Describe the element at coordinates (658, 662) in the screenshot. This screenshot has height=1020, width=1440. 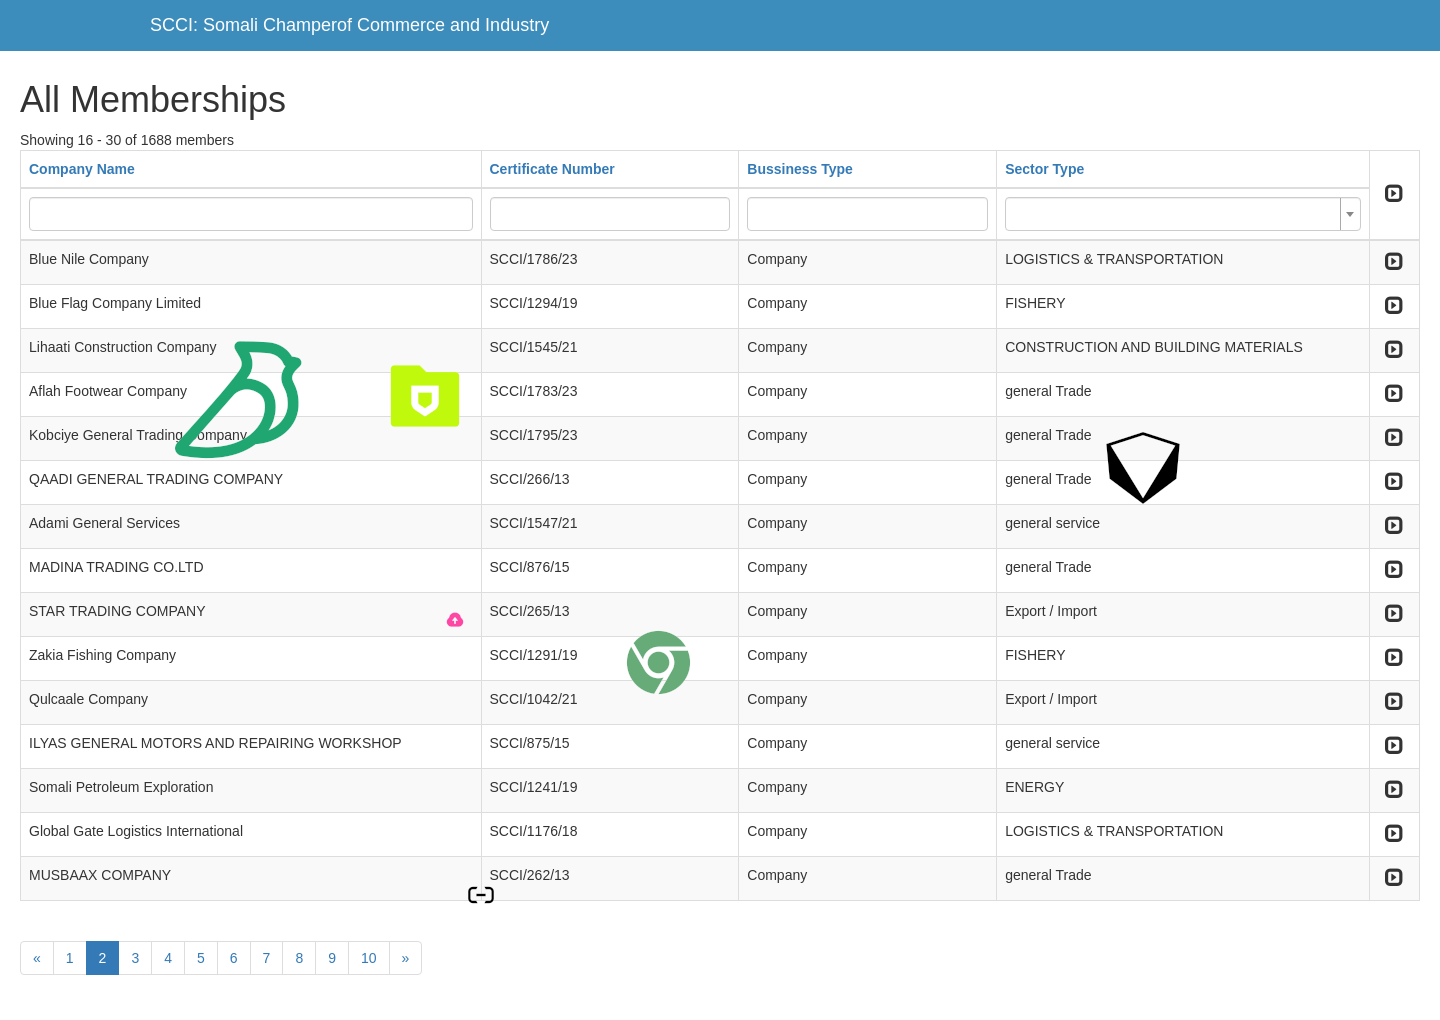
I see `open google chrome browser` at that location.